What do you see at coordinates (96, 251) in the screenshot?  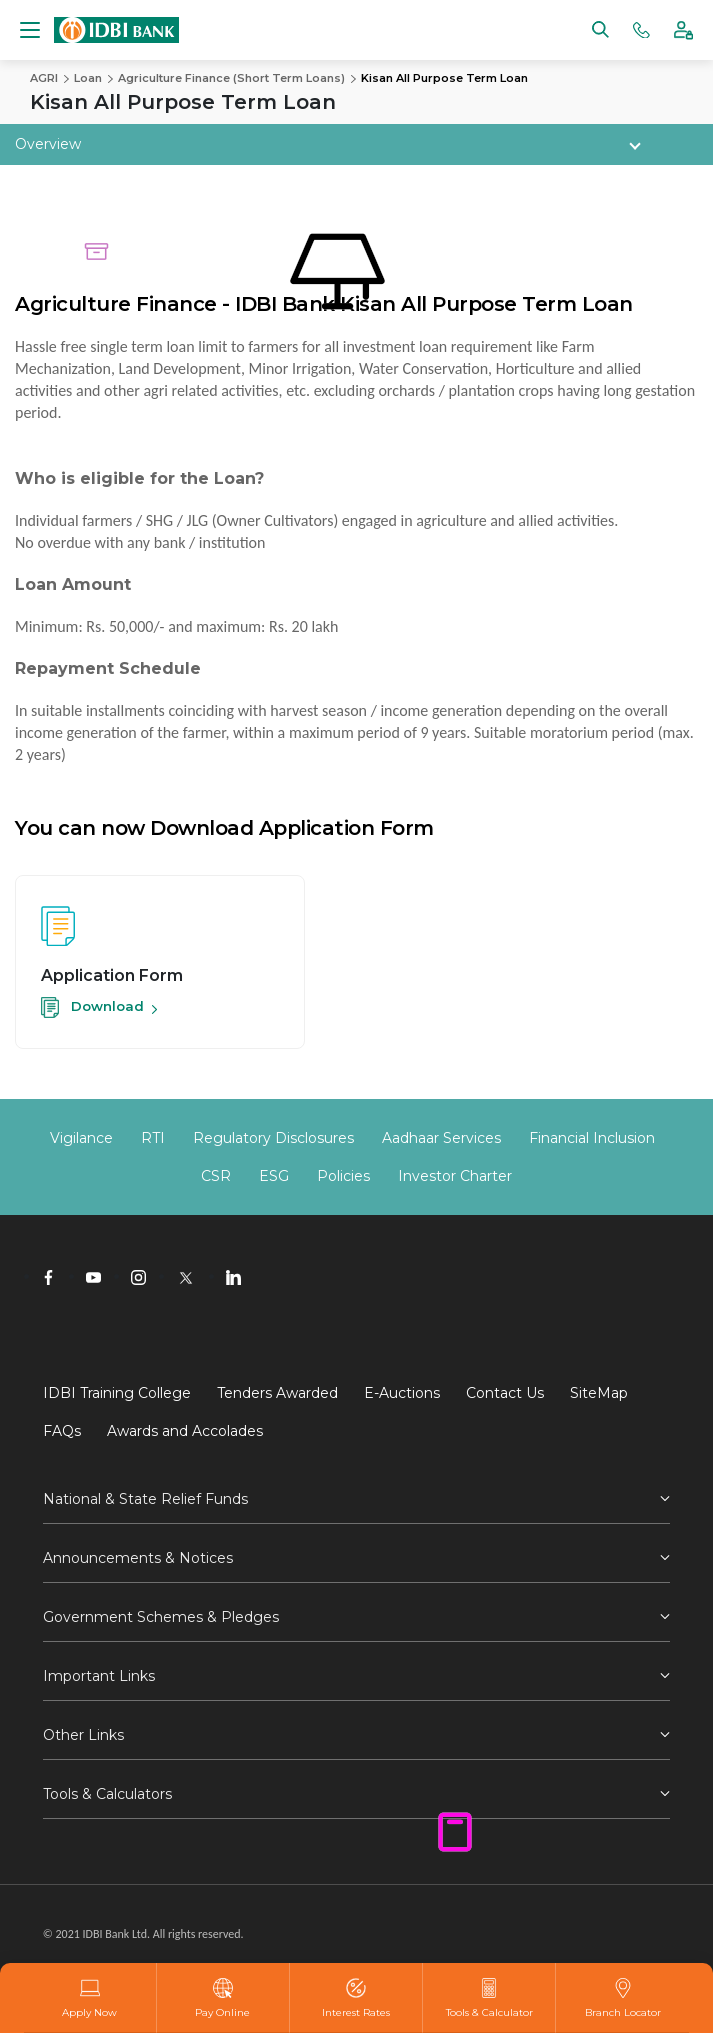 I see `archive this item` at bounding box center [96, 251].